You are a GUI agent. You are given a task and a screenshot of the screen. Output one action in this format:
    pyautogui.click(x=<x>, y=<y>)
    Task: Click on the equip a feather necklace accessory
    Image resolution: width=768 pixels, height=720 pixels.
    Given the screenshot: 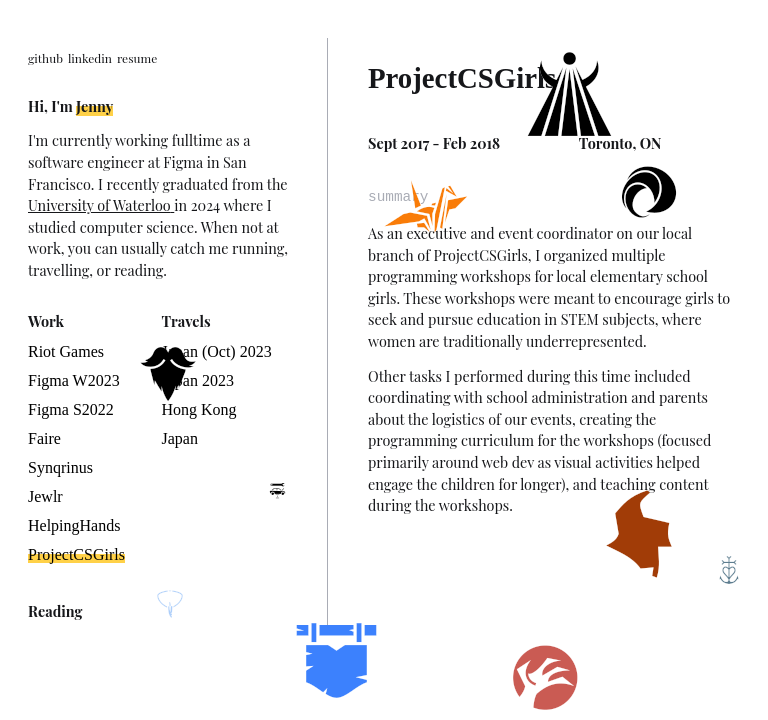 What is the action you would take?
    pyautogui.click(x=170, y=604)
    